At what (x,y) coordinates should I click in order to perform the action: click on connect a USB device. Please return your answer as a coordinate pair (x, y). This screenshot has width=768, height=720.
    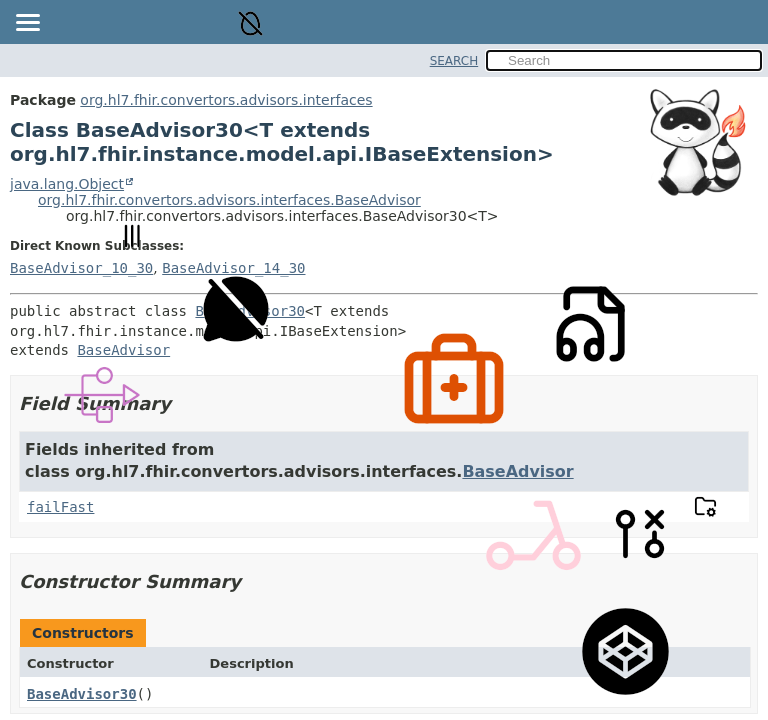
    Looking at the image, I should click on (102, 395).